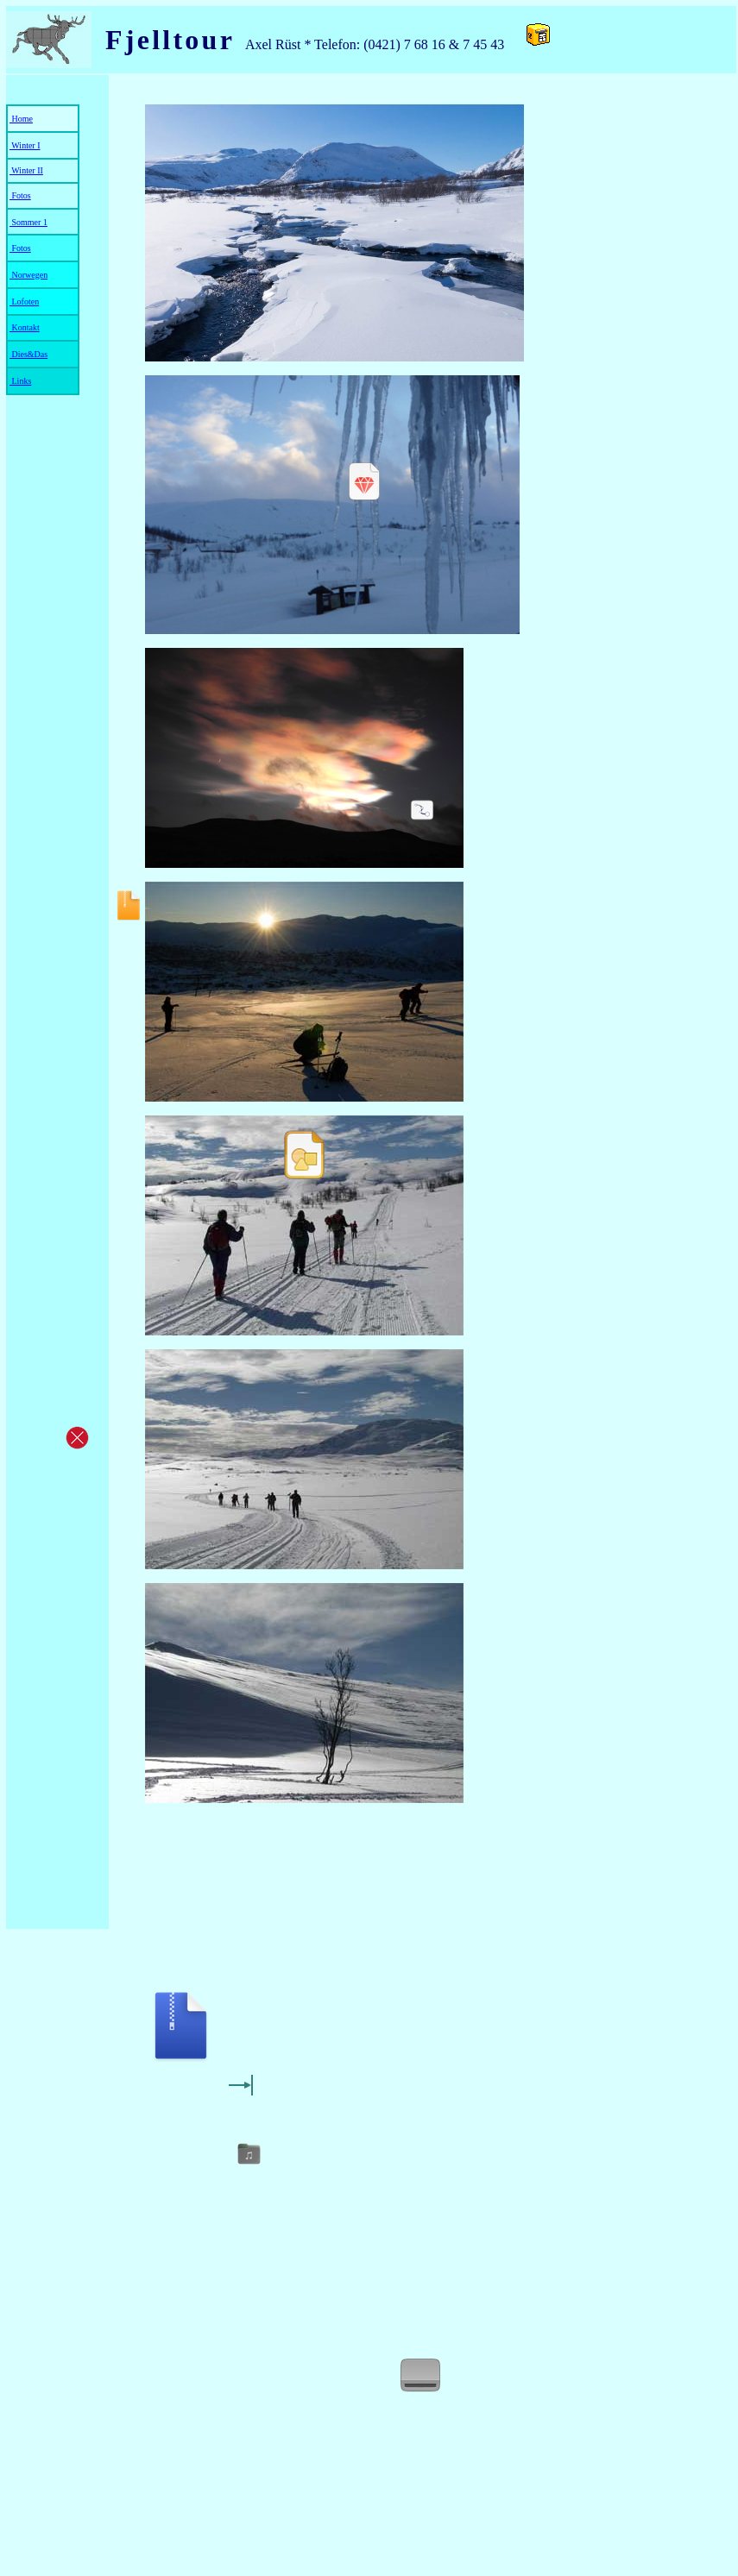 This screenshot has width=738, height=2576. What do you see at coordinates (304, 1154) in the screenshot?
I see `open a graphics template file` at bounding box center [304, 1154].